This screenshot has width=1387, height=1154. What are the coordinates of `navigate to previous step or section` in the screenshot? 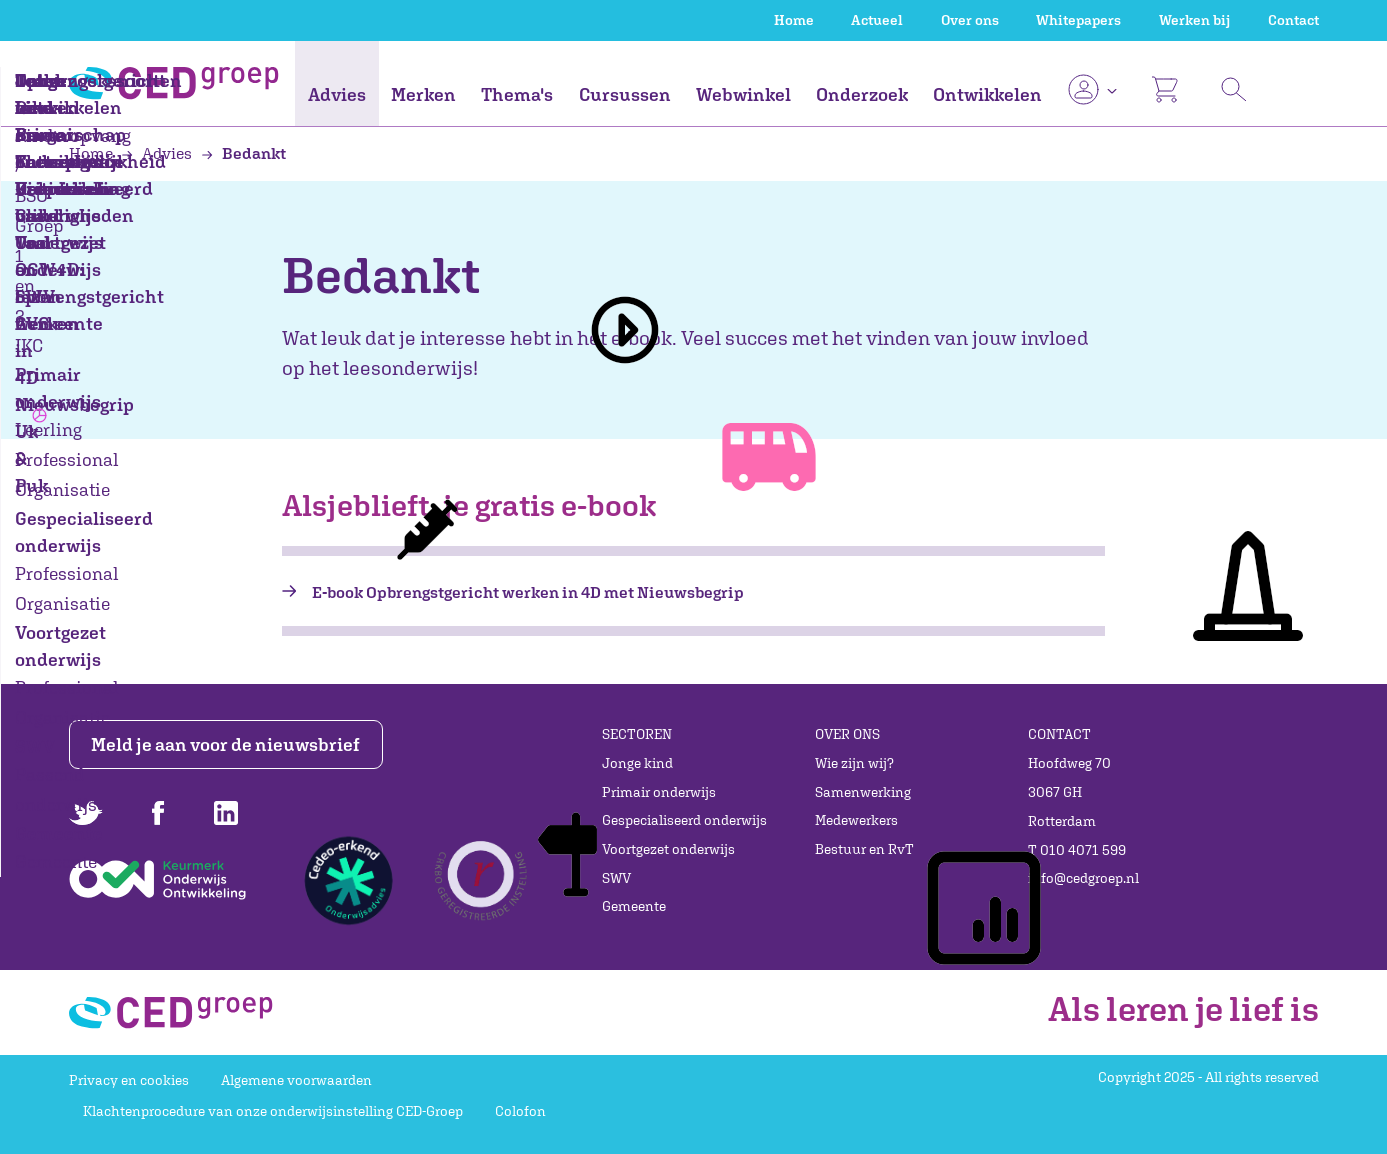 It's located at (567, 854).